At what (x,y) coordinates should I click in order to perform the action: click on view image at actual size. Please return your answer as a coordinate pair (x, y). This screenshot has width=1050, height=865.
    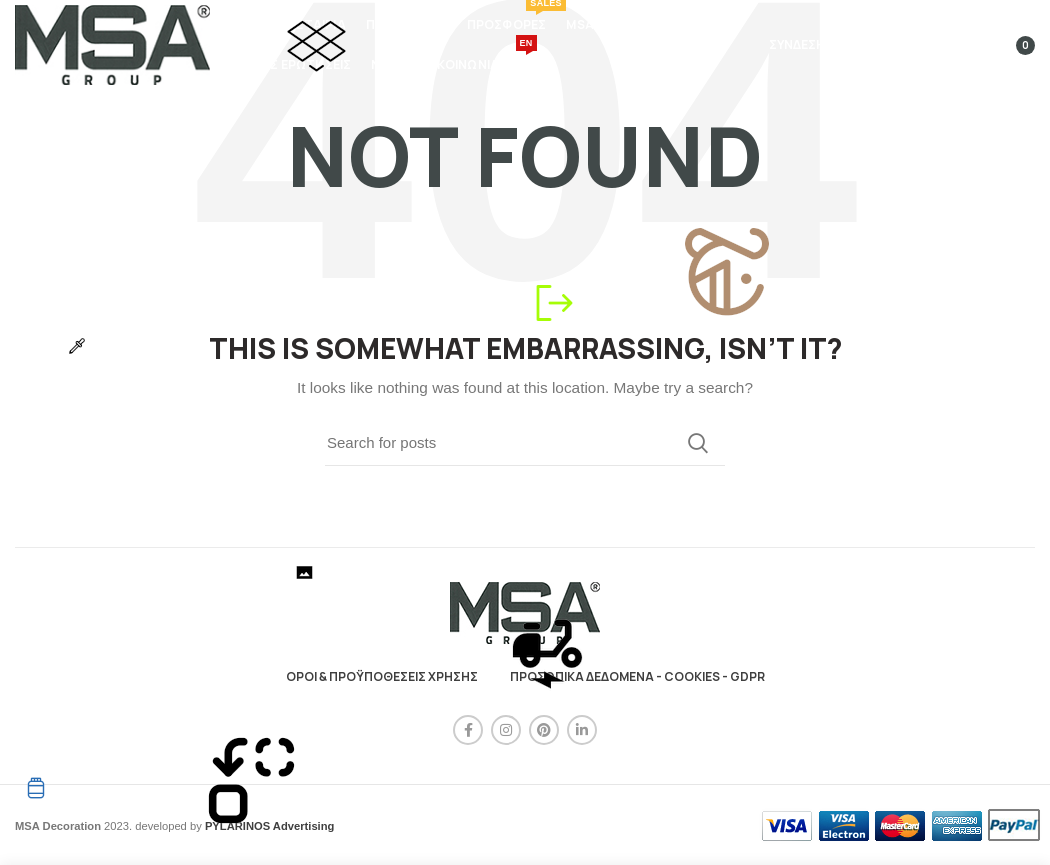
    Looking at the image, I should click on (304, 572).